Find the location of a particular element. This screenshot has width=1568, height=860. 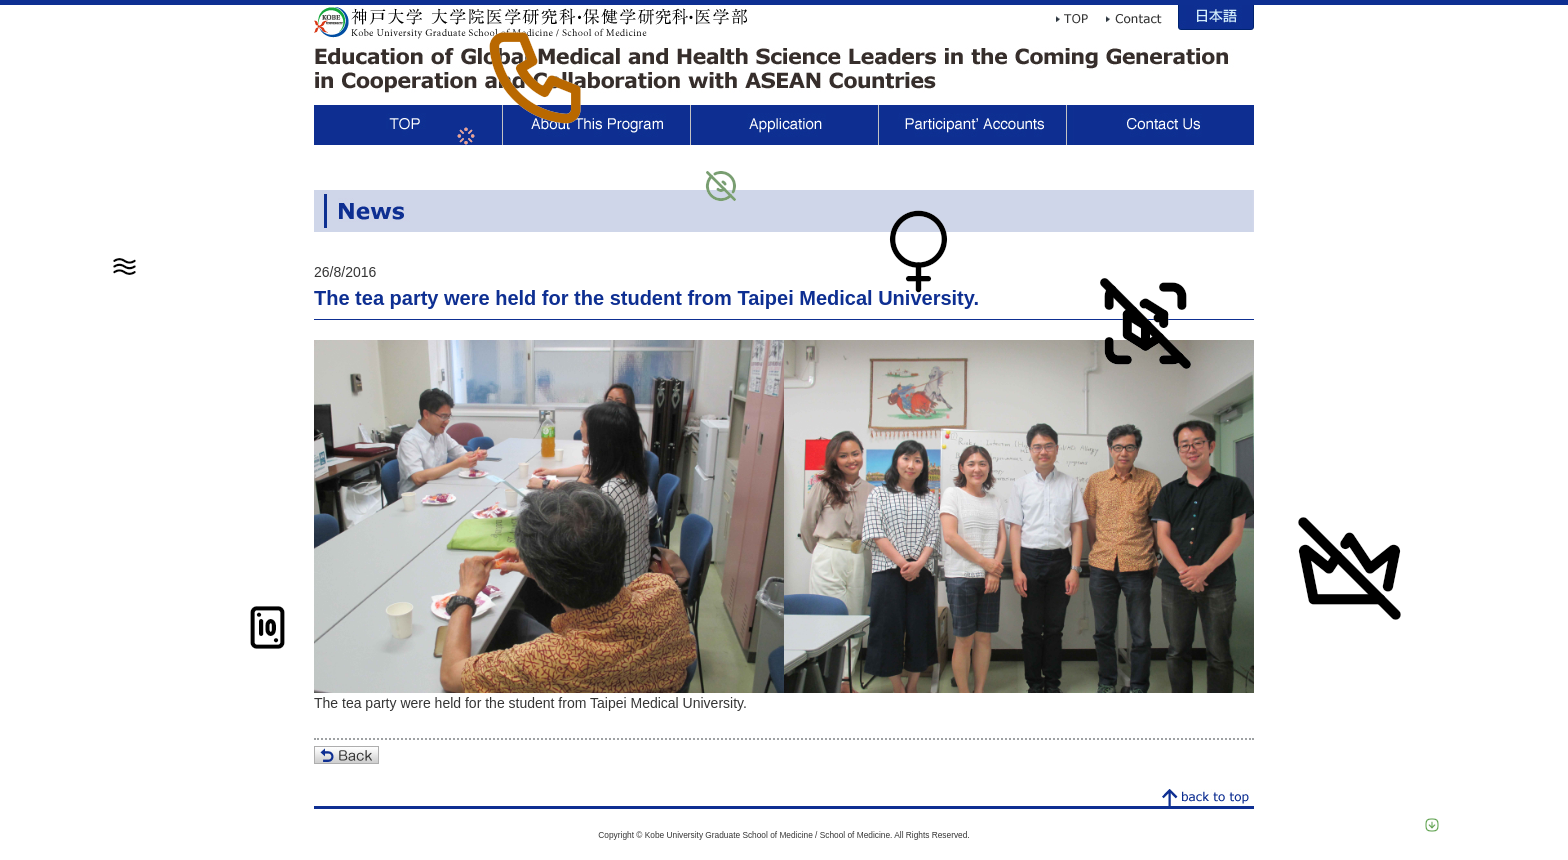

download file or content is located at coordinates (1432, 825).